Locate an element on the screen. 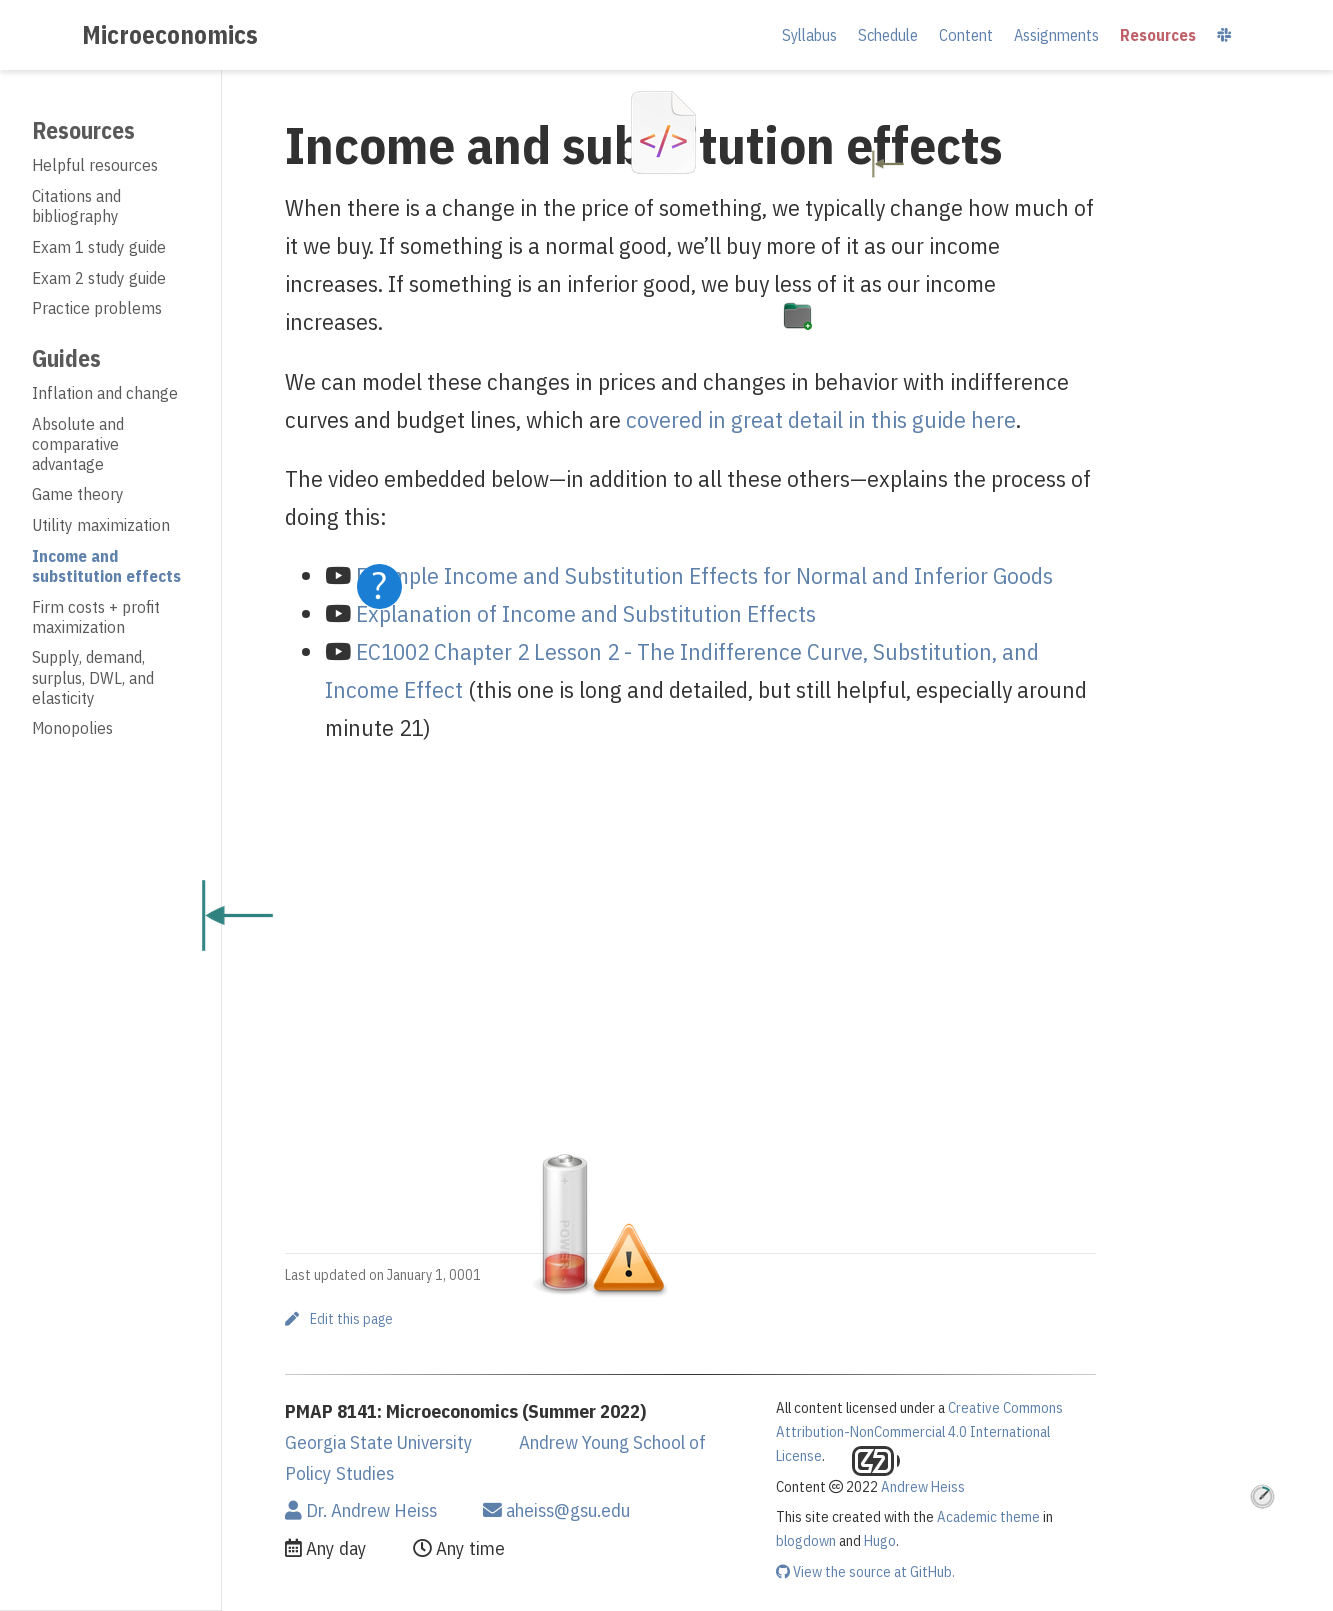  indicates low battery warning is located at coordinates (597, 1225).